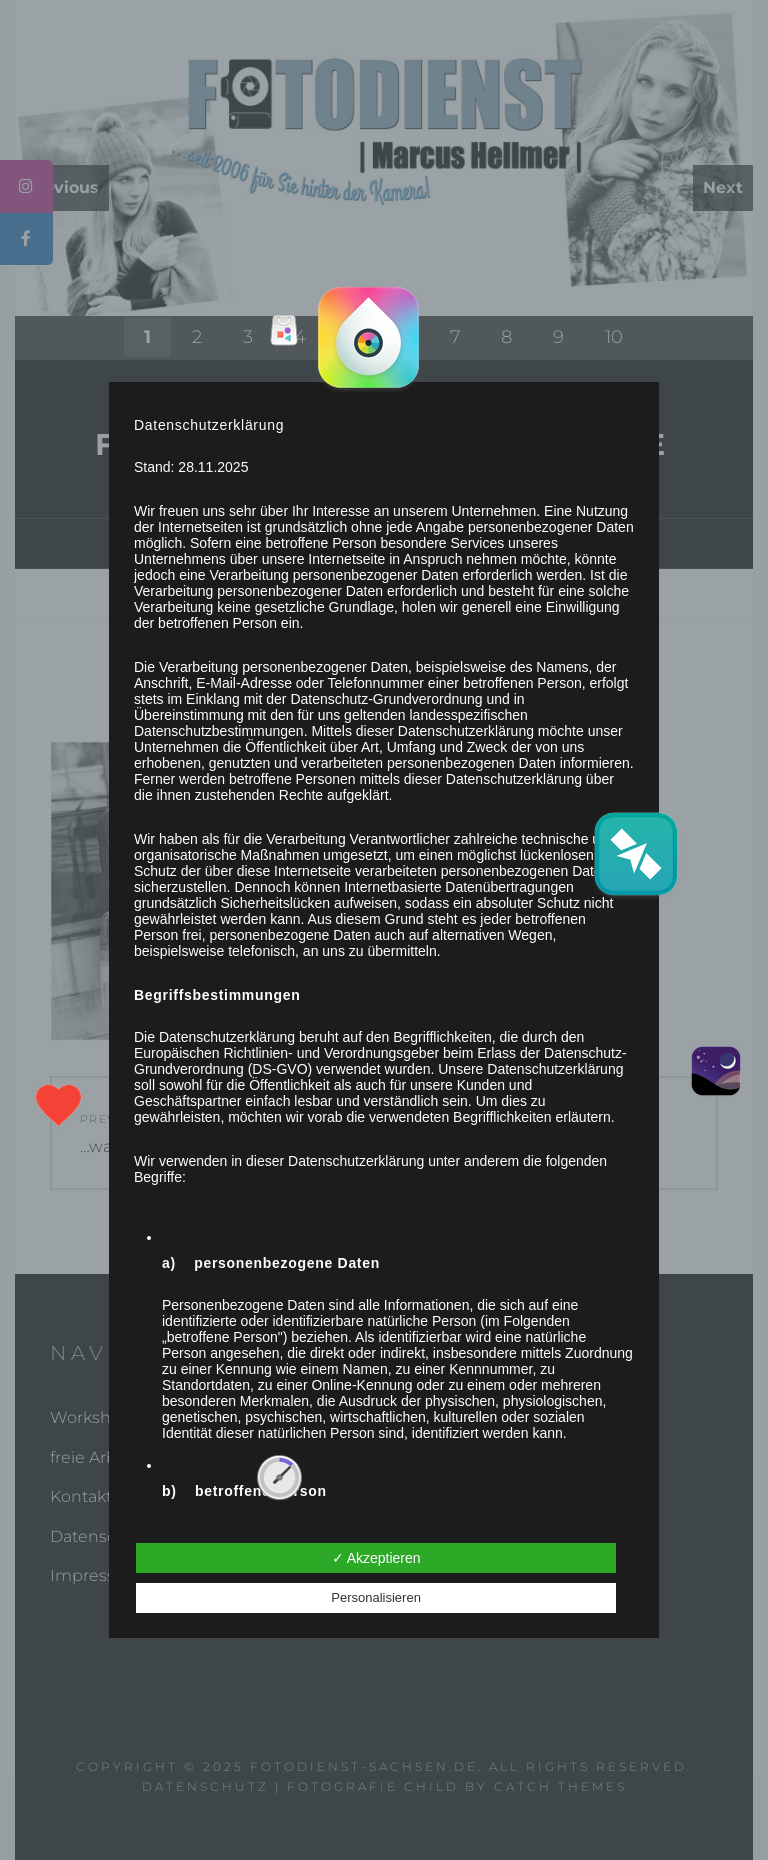  What do you see at coordinates (716, 1071) in the screenshot?
I see `open stellarium planetarium app` at bounding box center [716, 1071].